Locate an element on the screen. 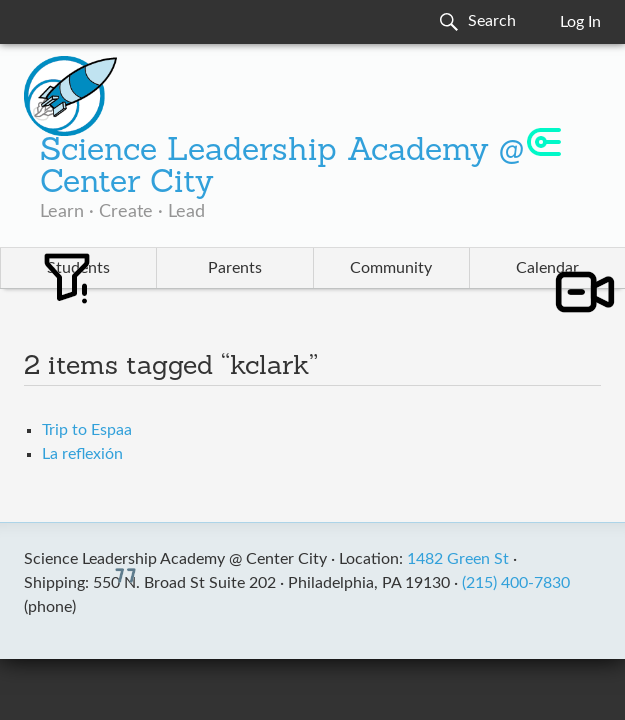  indicates a rounded line cap style option is located at coordinates (543, 142).